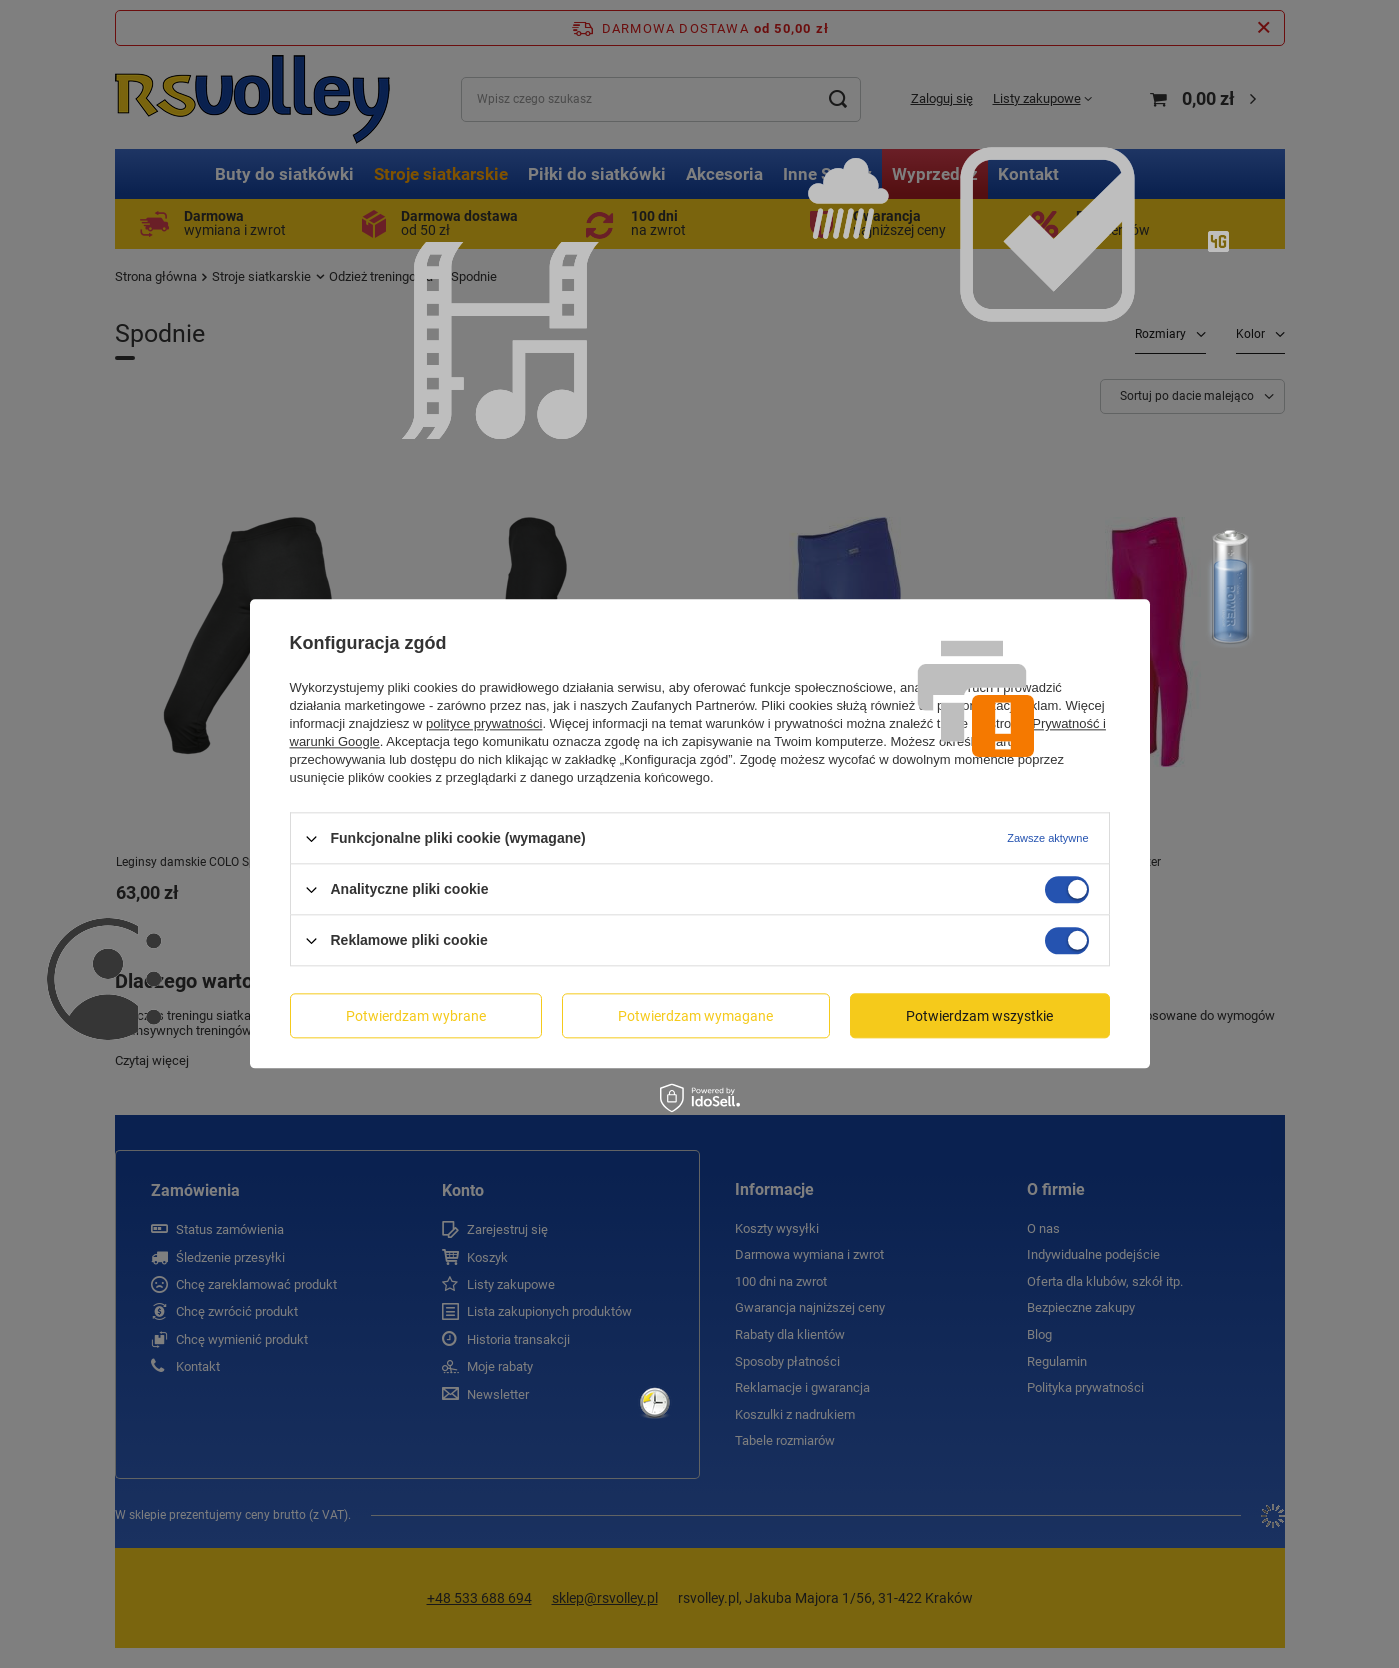 This screenshot has width=1399, height=1668. I want to click on indicates a printer warning or issue, so click(972, 695).